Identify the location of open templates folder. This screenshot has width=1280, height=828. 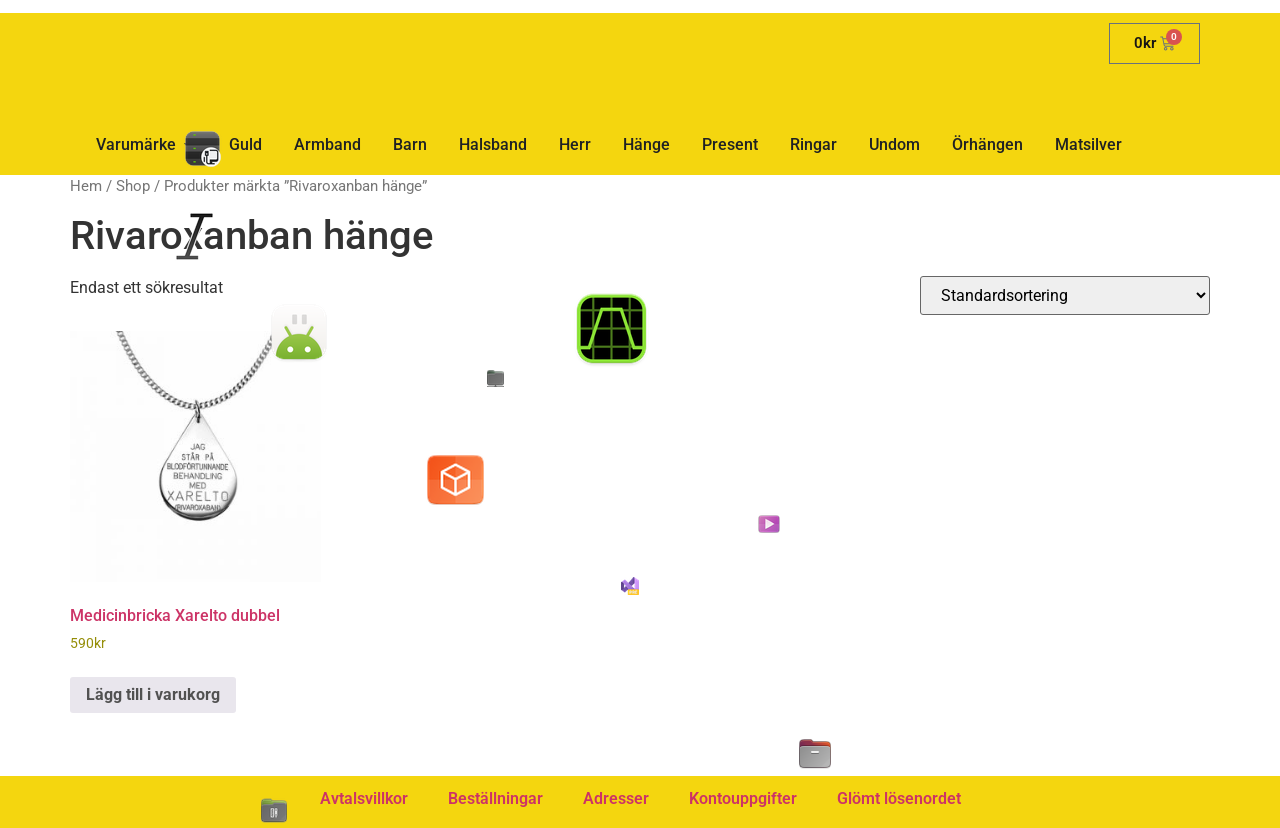
(274, 810).